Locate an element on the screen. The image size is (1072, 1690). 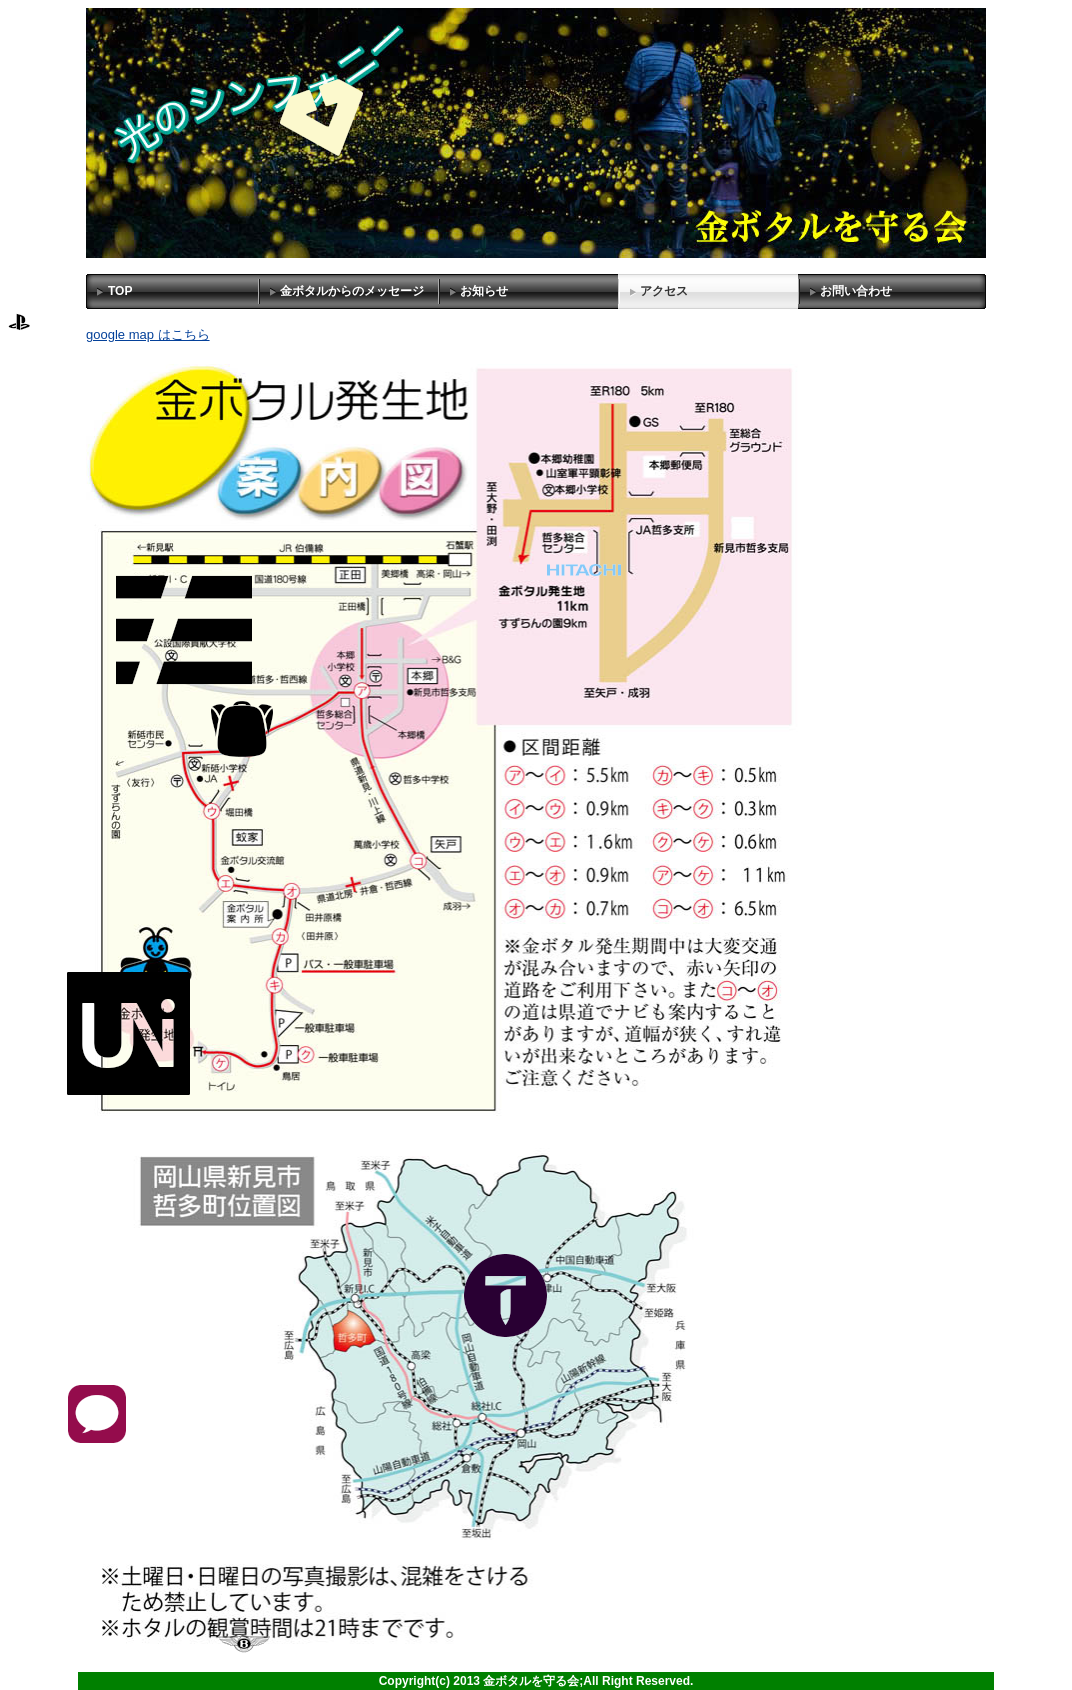
visit showwcase developer portfolio platform is located at coordinates (242, 729).